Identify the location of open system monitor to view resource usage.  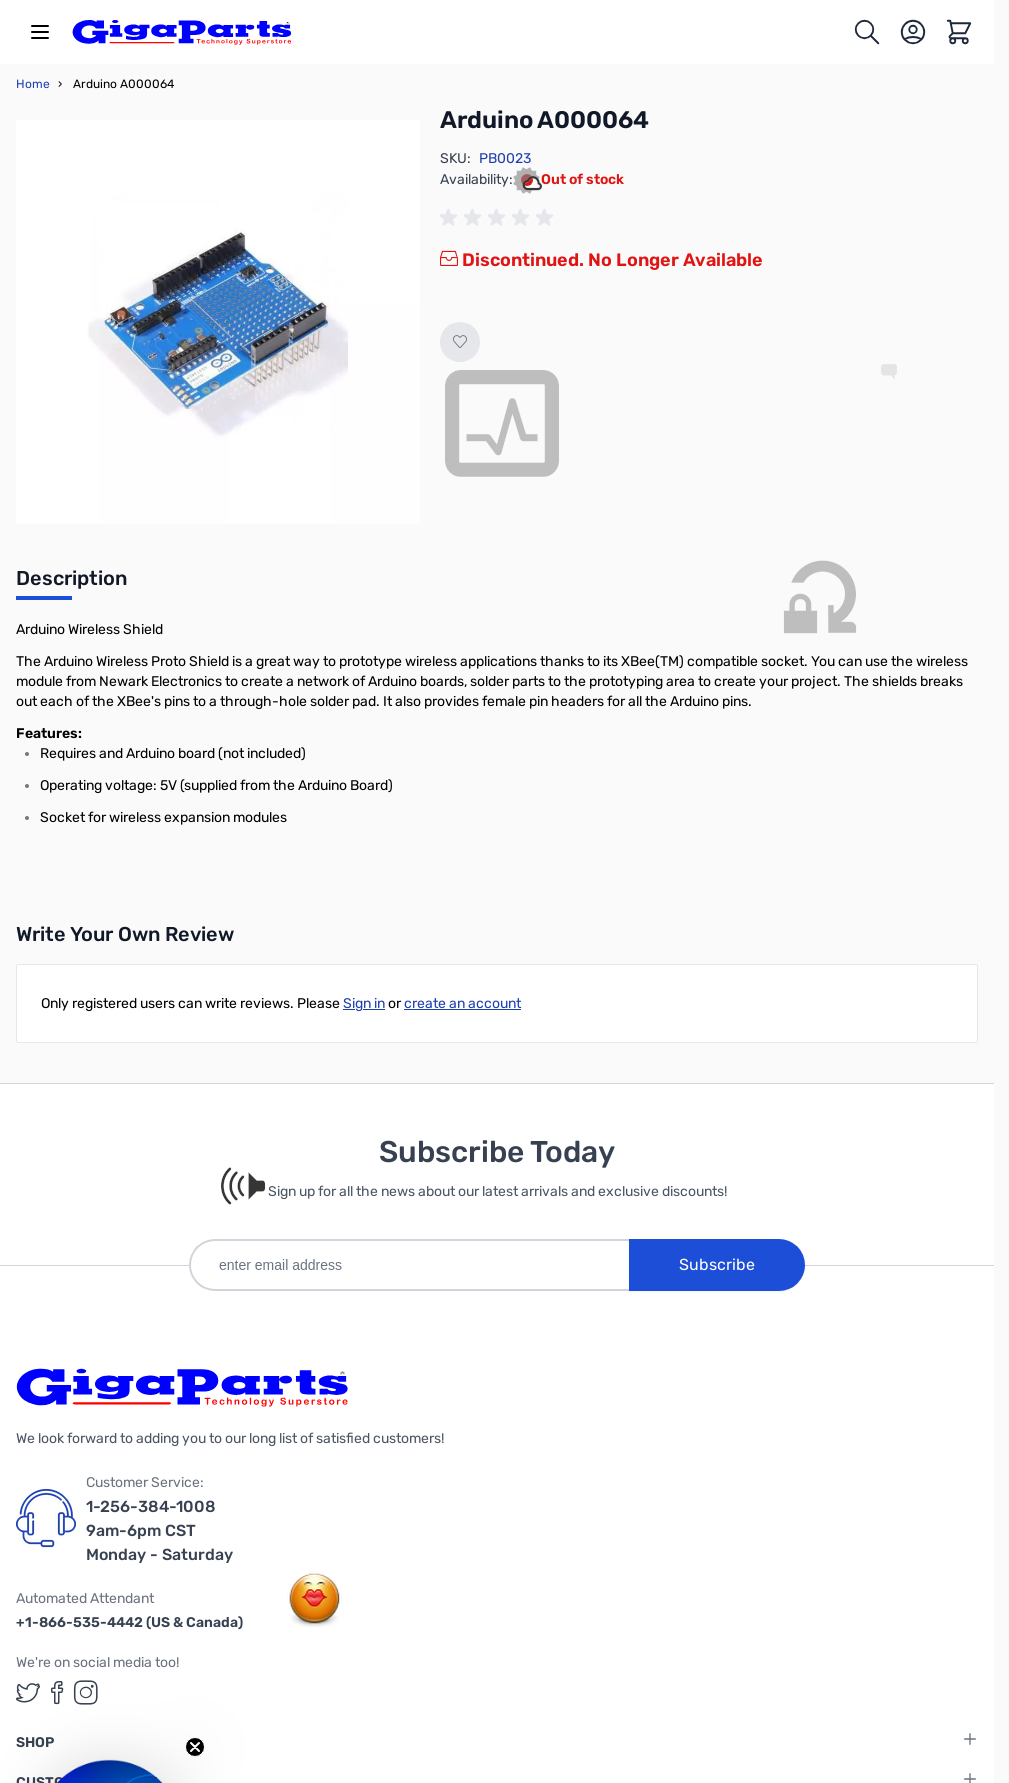
(502, 427).